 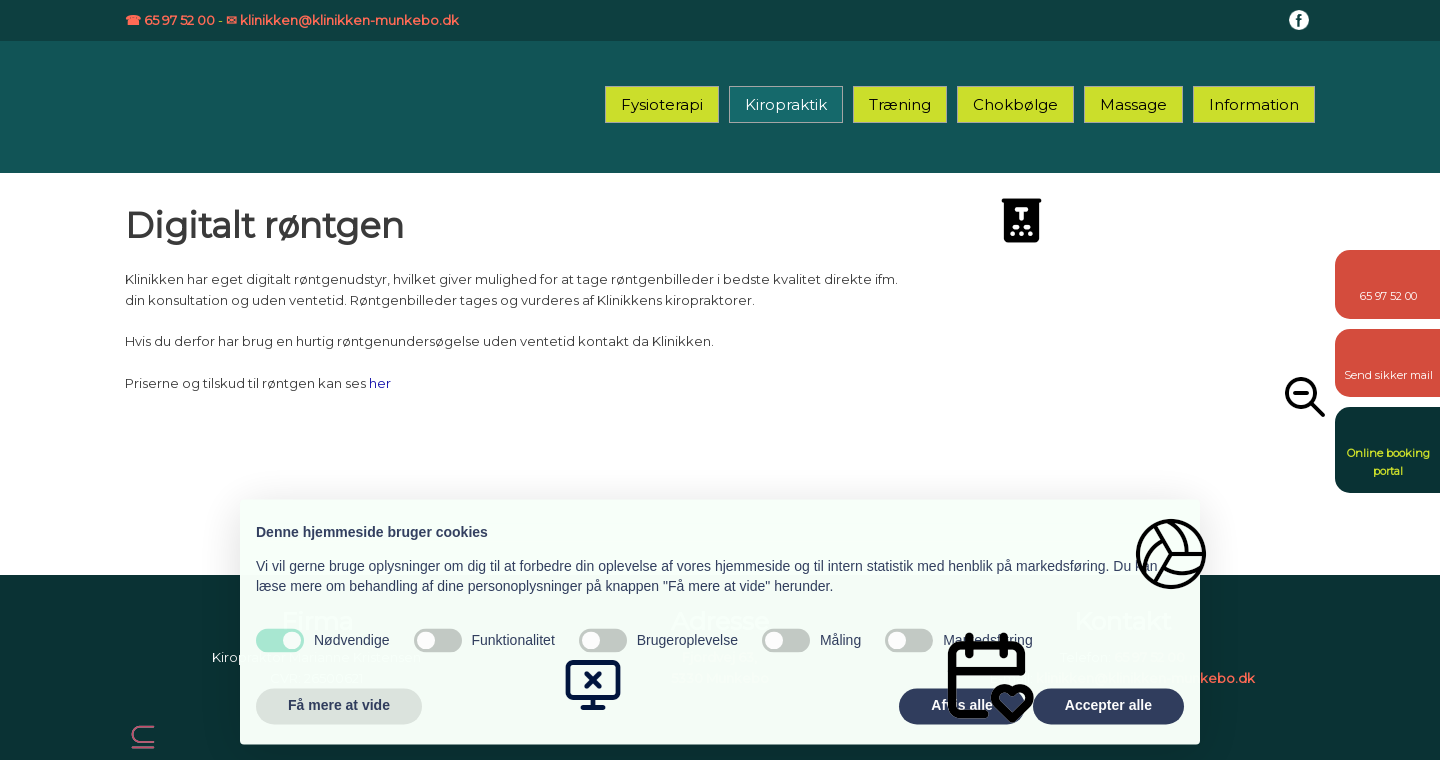 I want to click on view volleyball or beach sports activities, so click(x=1171, y=554).